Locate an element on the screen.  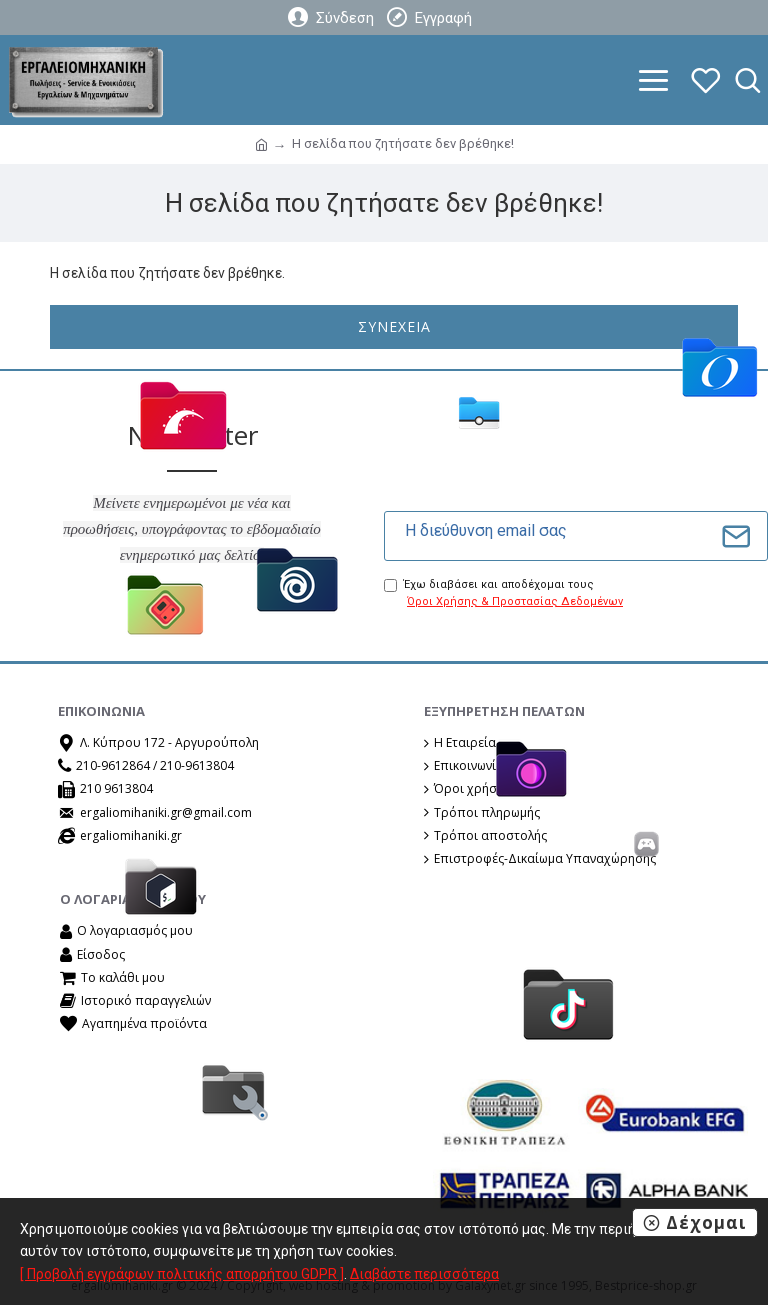
open ubisoft connect (uplay) game files folder is located at coordinates (297, 582).